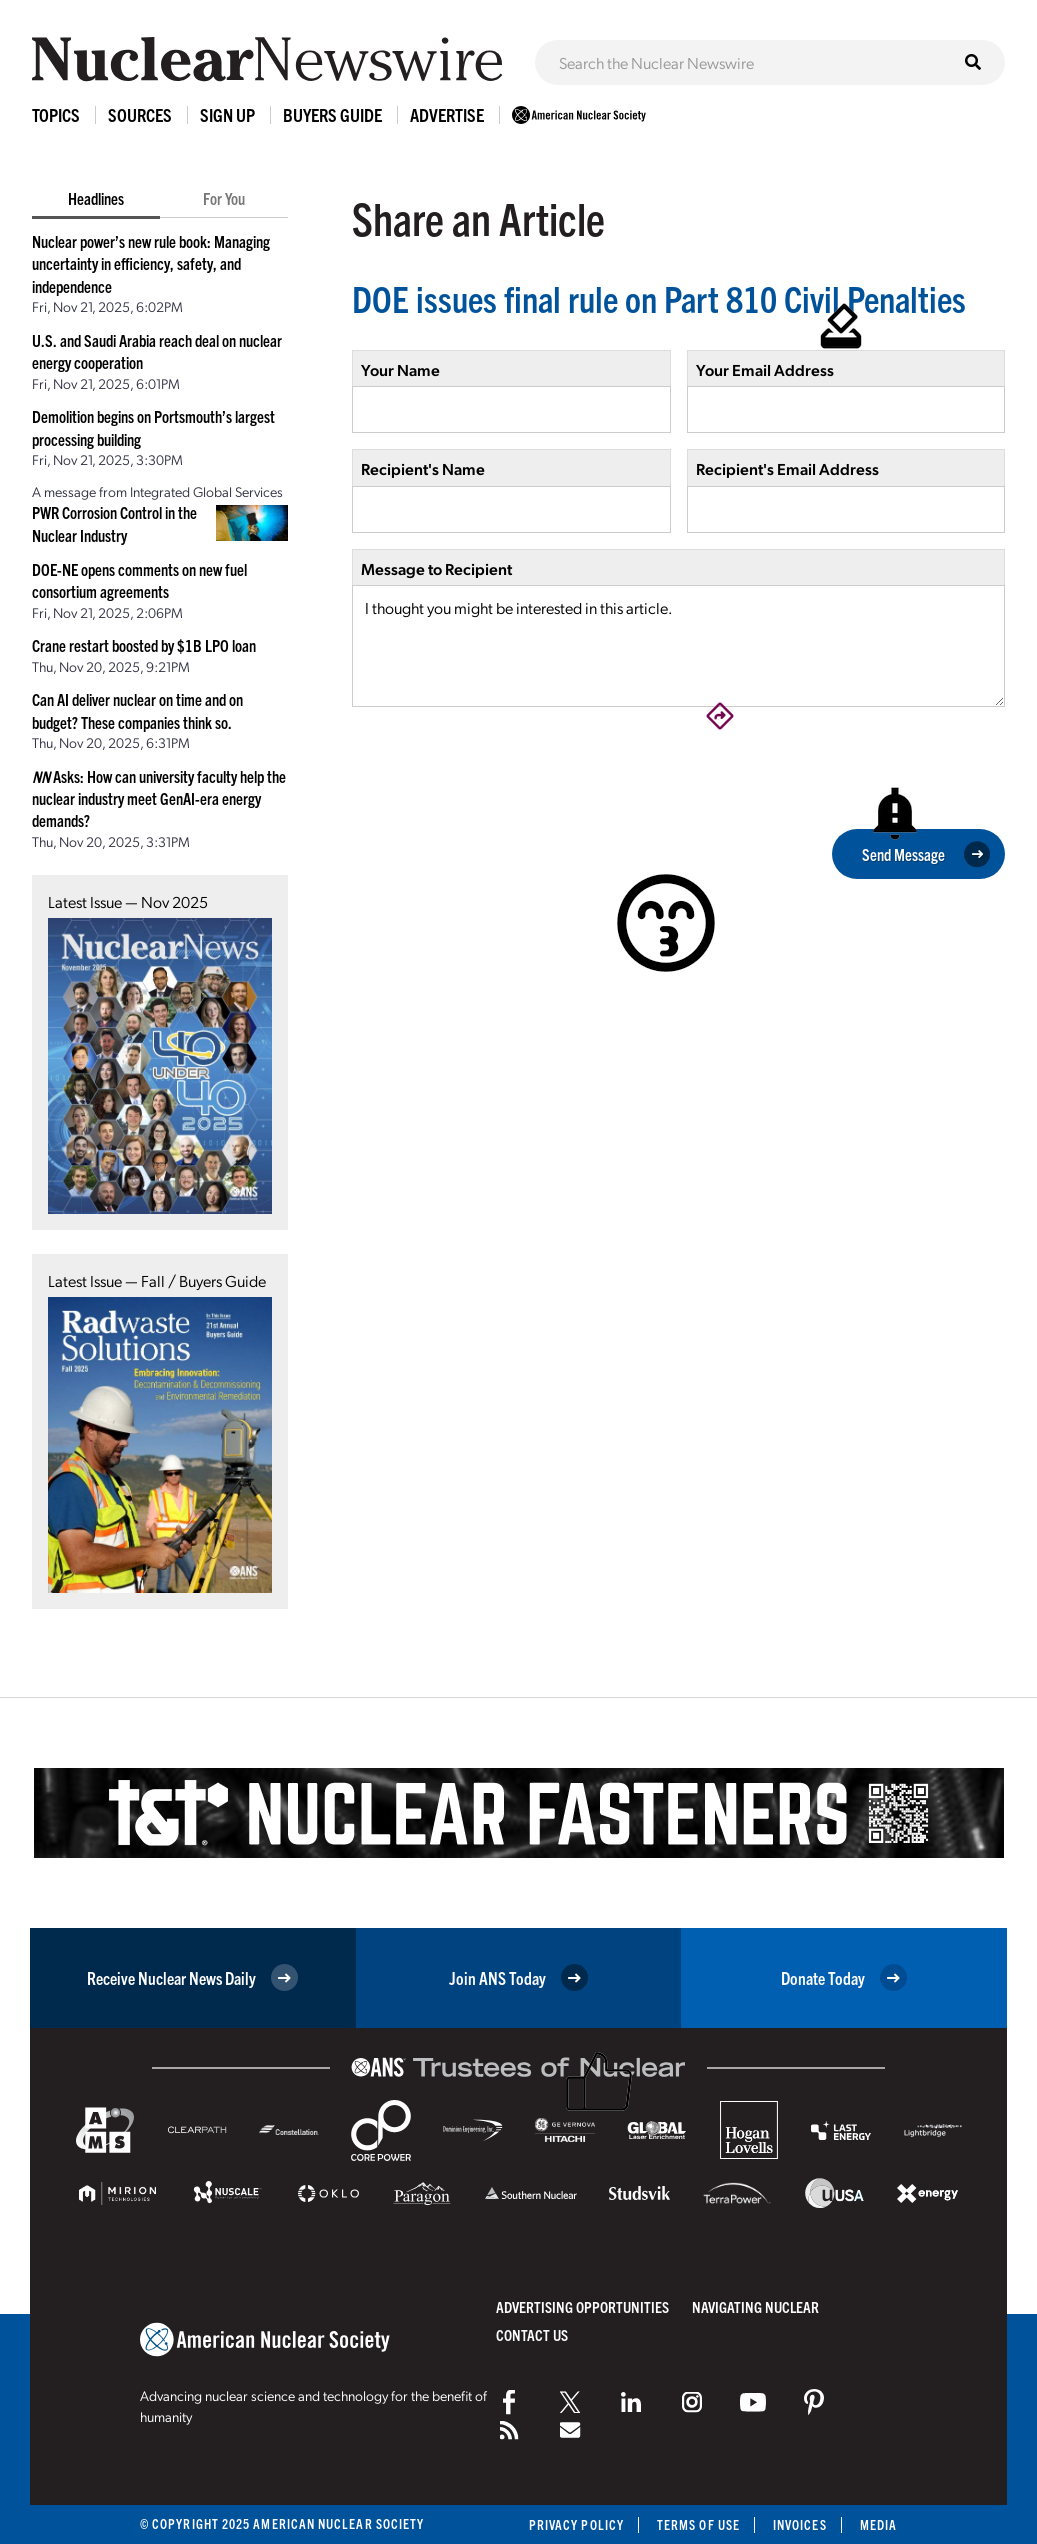  What do you see at coordinates (666, 923) in the screenshot?
I see `send a kiss or affectionate reaction` at bounding box center [666, 923].